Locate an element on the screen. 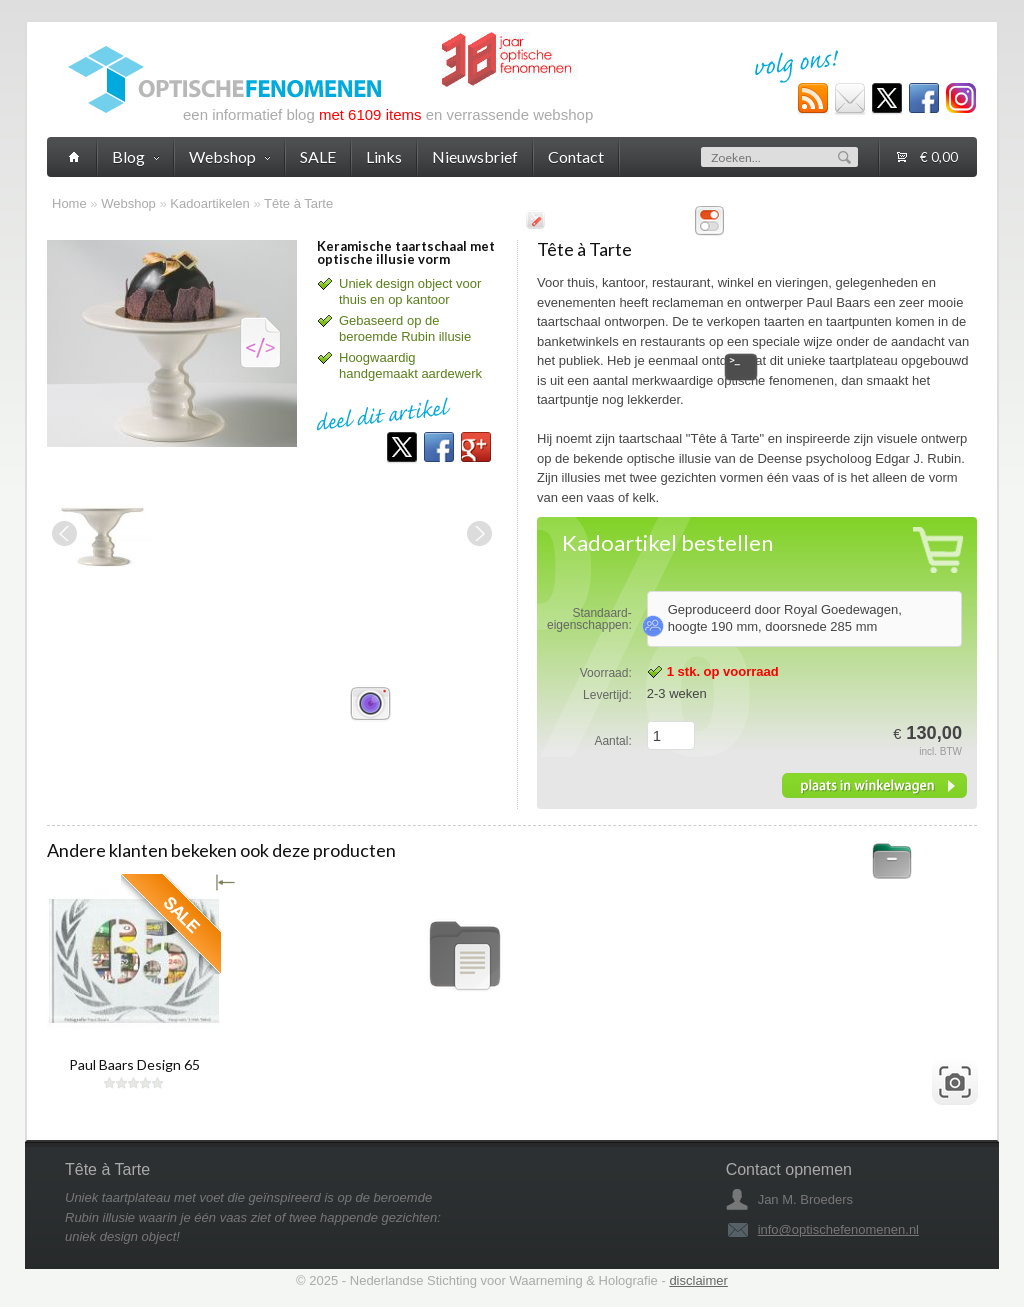 The height and width of the screenshot is (1307, 1024). open system settings or preferences is located at coordinates (709, 220).